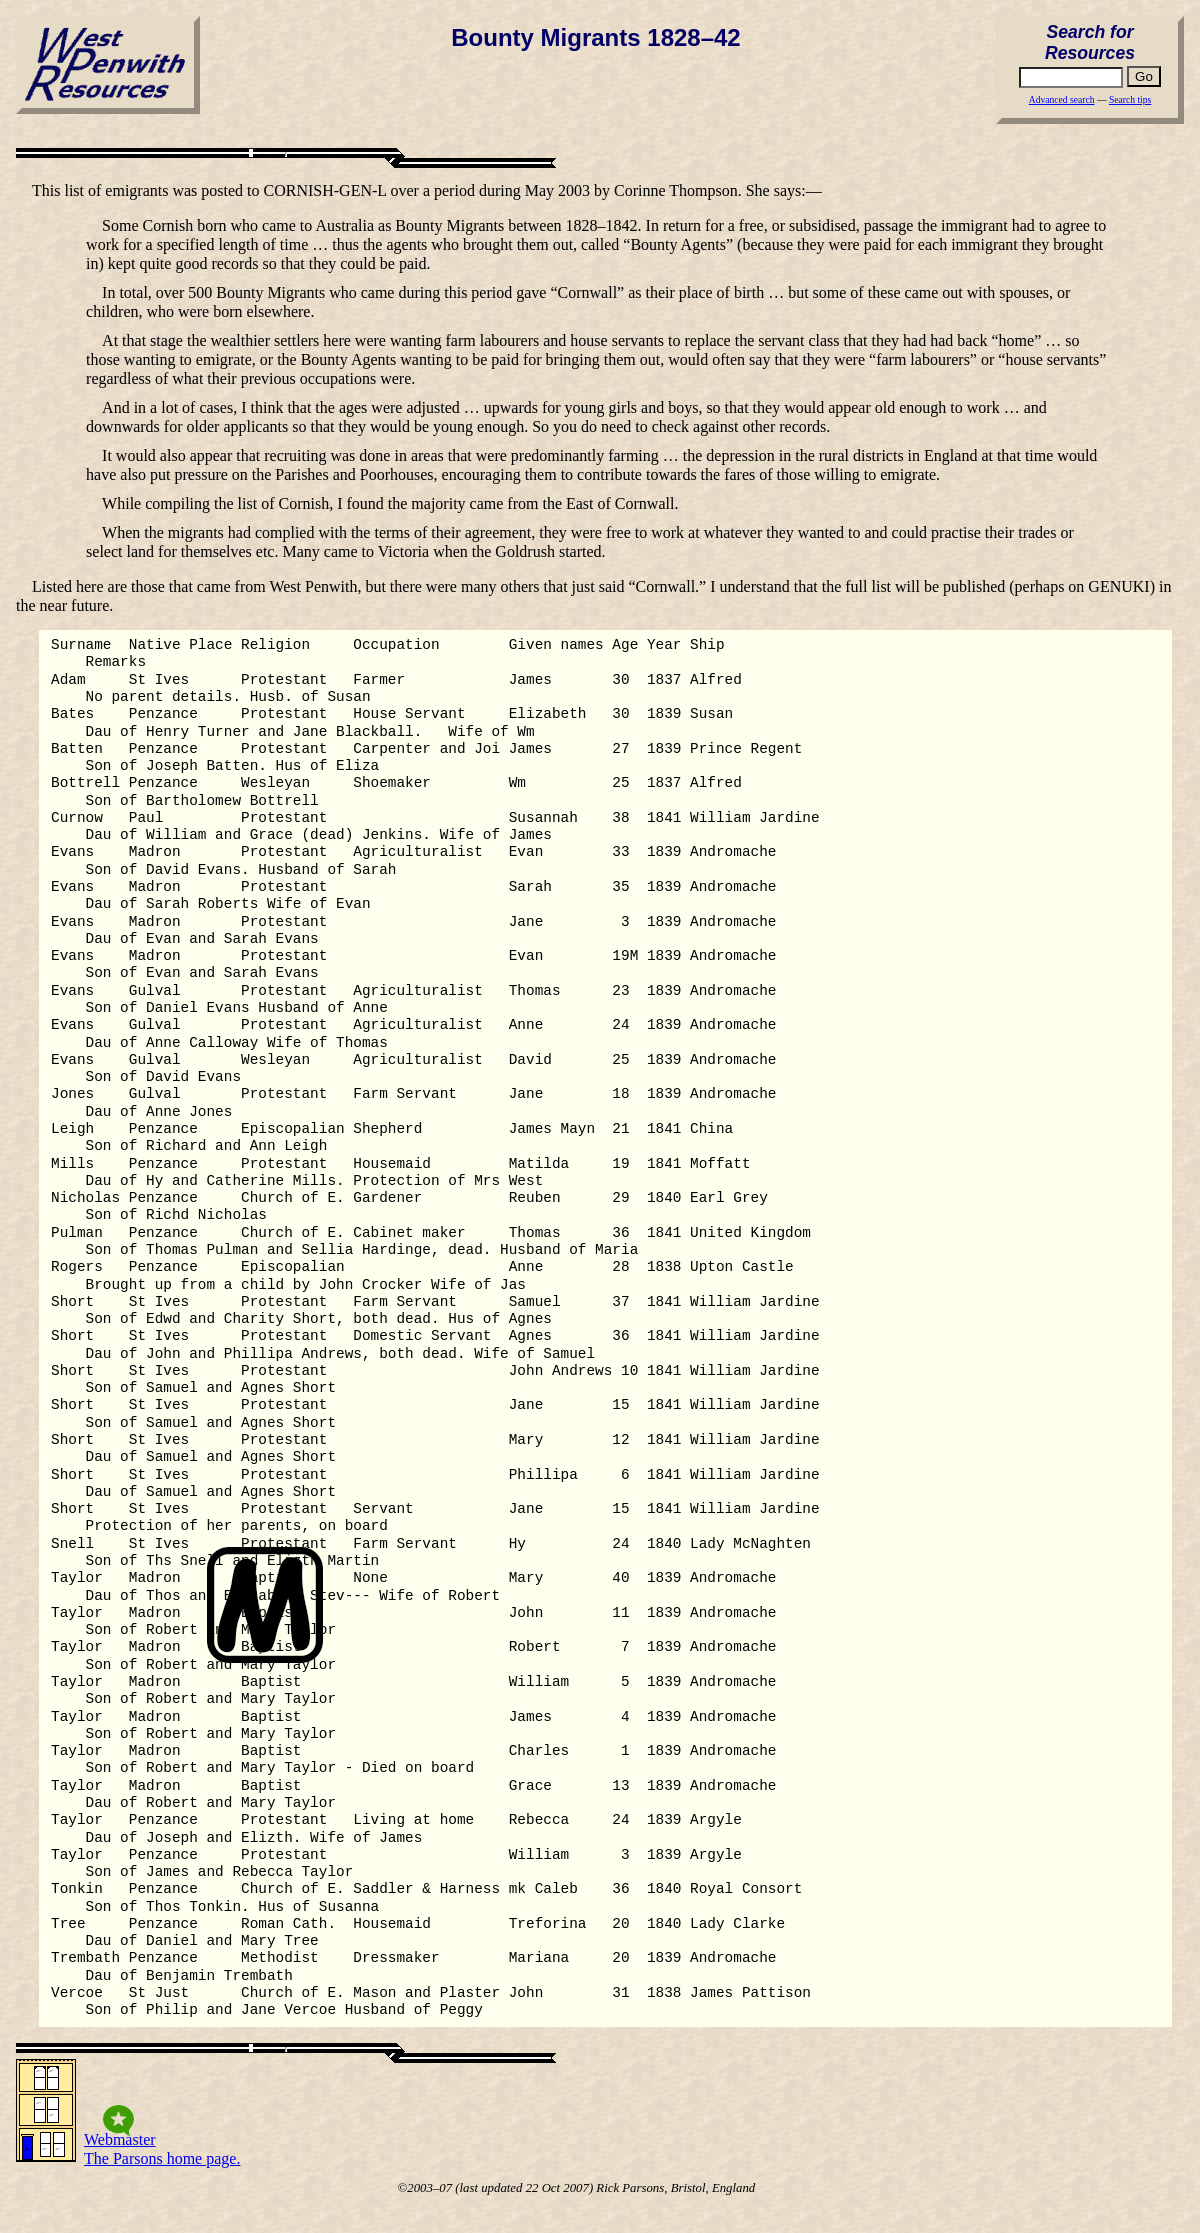 The height and width of the screenshot is (2233, 1200). I want to click on open the Micro.blog app, so click(118, 2120).